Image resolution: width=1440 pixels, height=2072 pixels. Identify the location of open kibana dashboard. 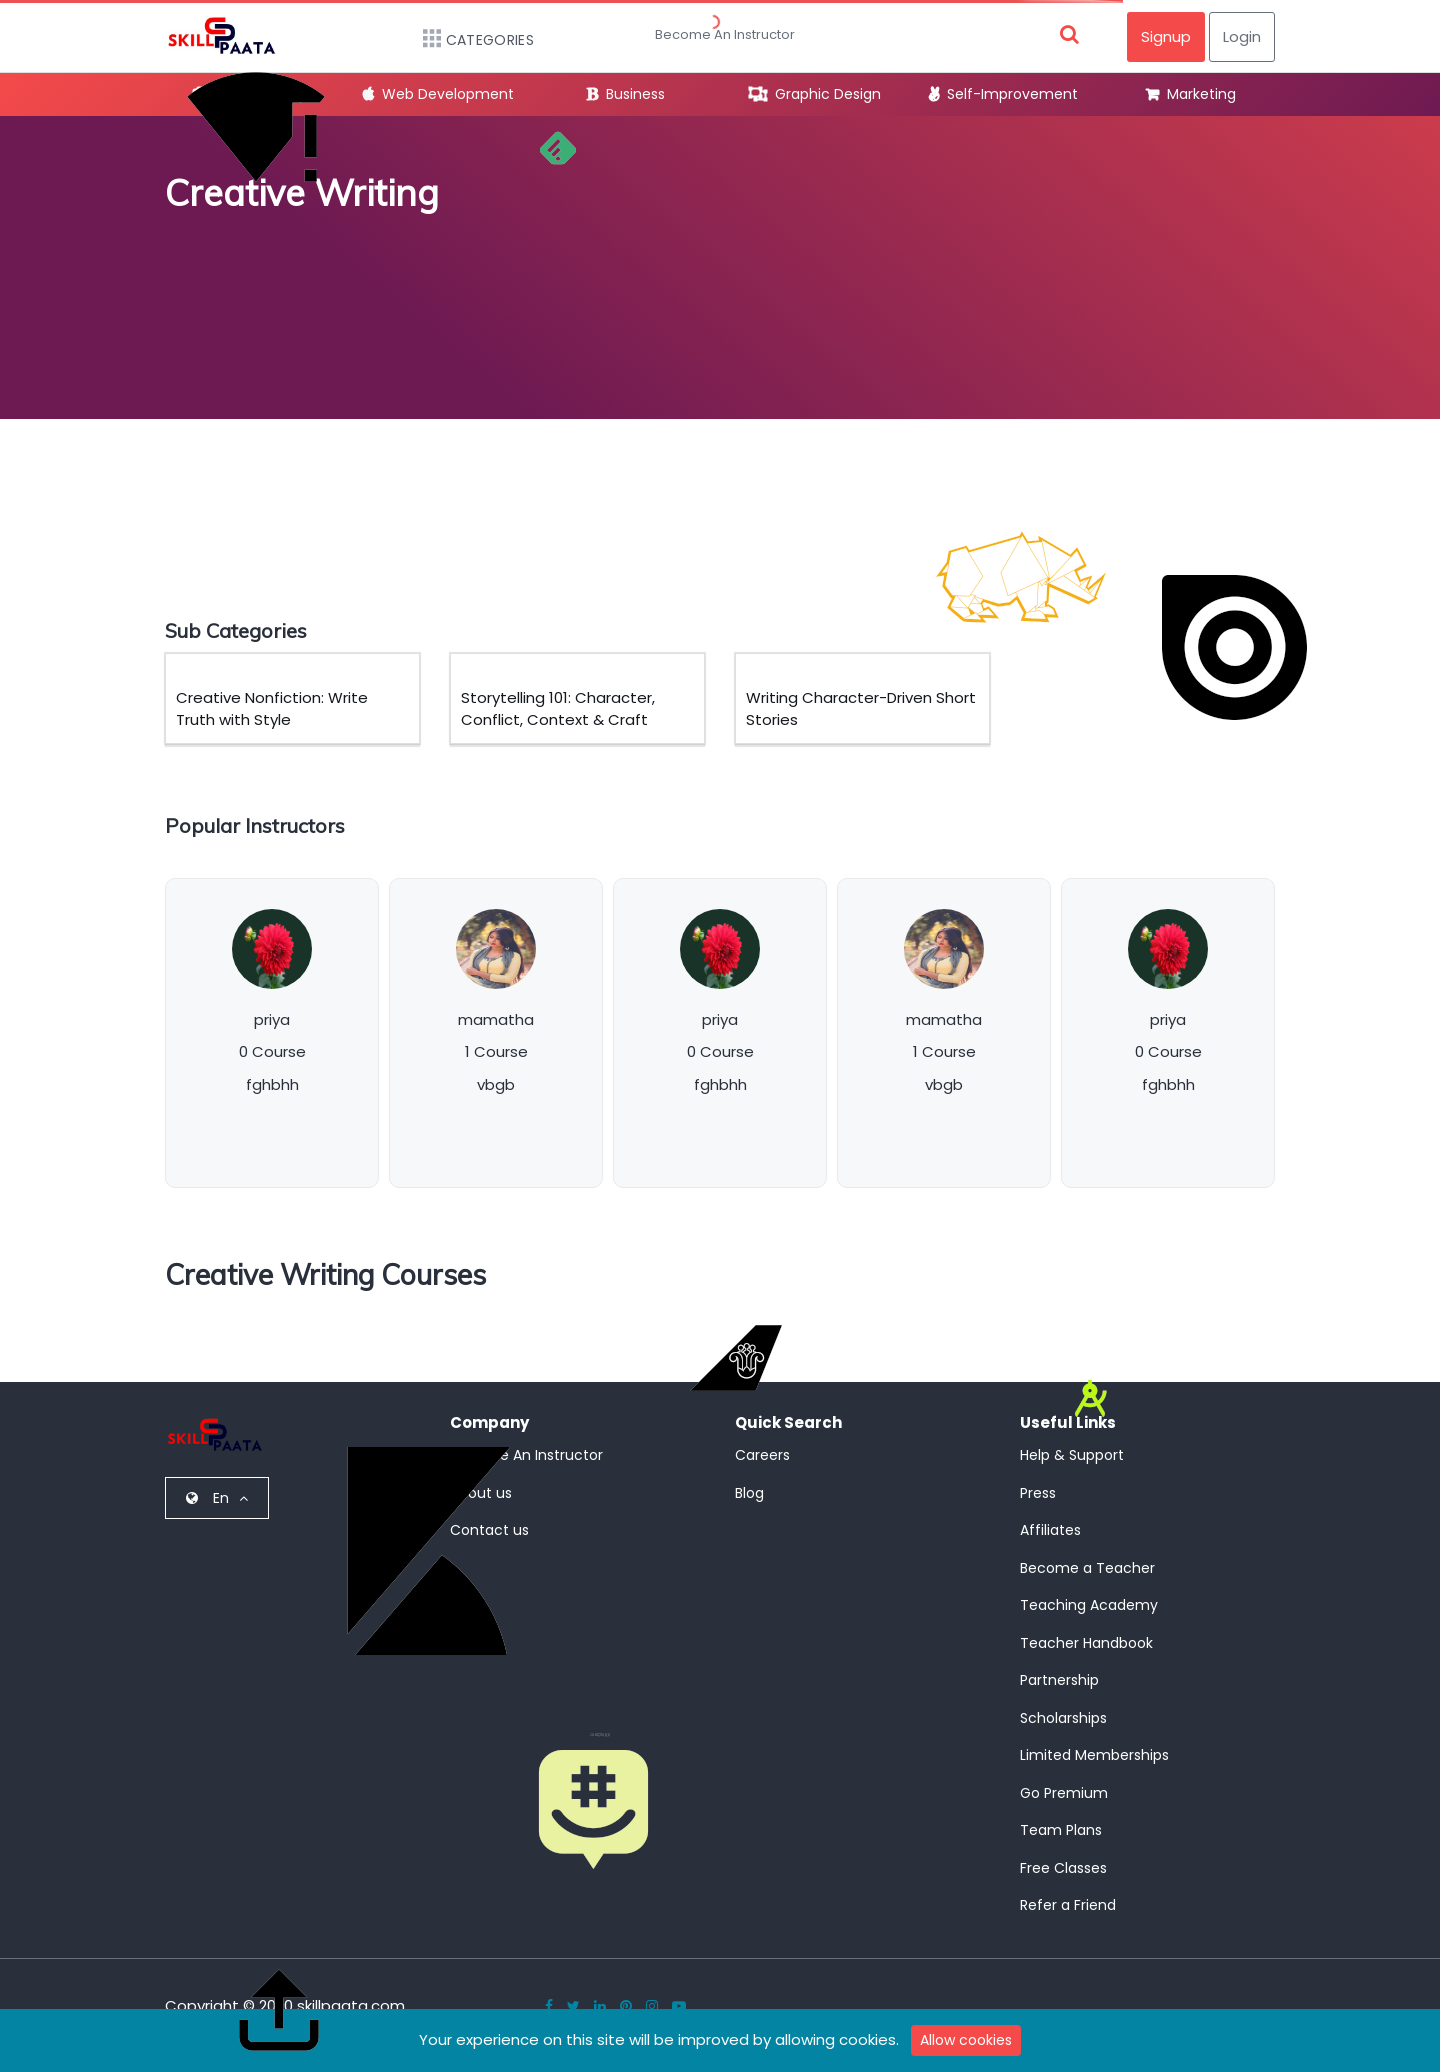
(429, 1551).